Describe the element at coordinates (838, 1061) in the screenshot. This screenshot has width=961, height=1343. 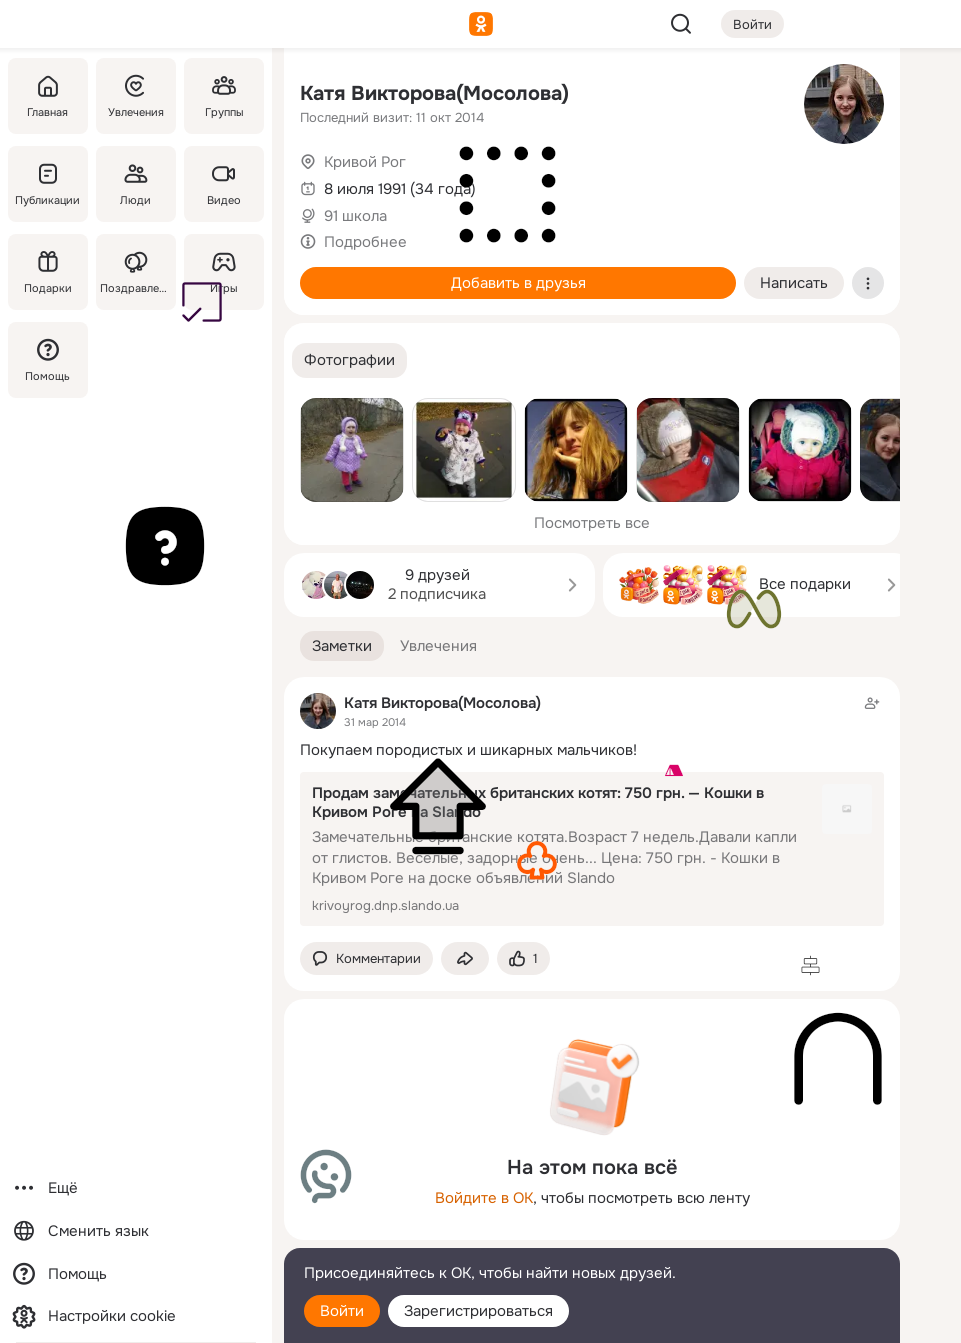
I see `indicates a set intersection operation` at that location.